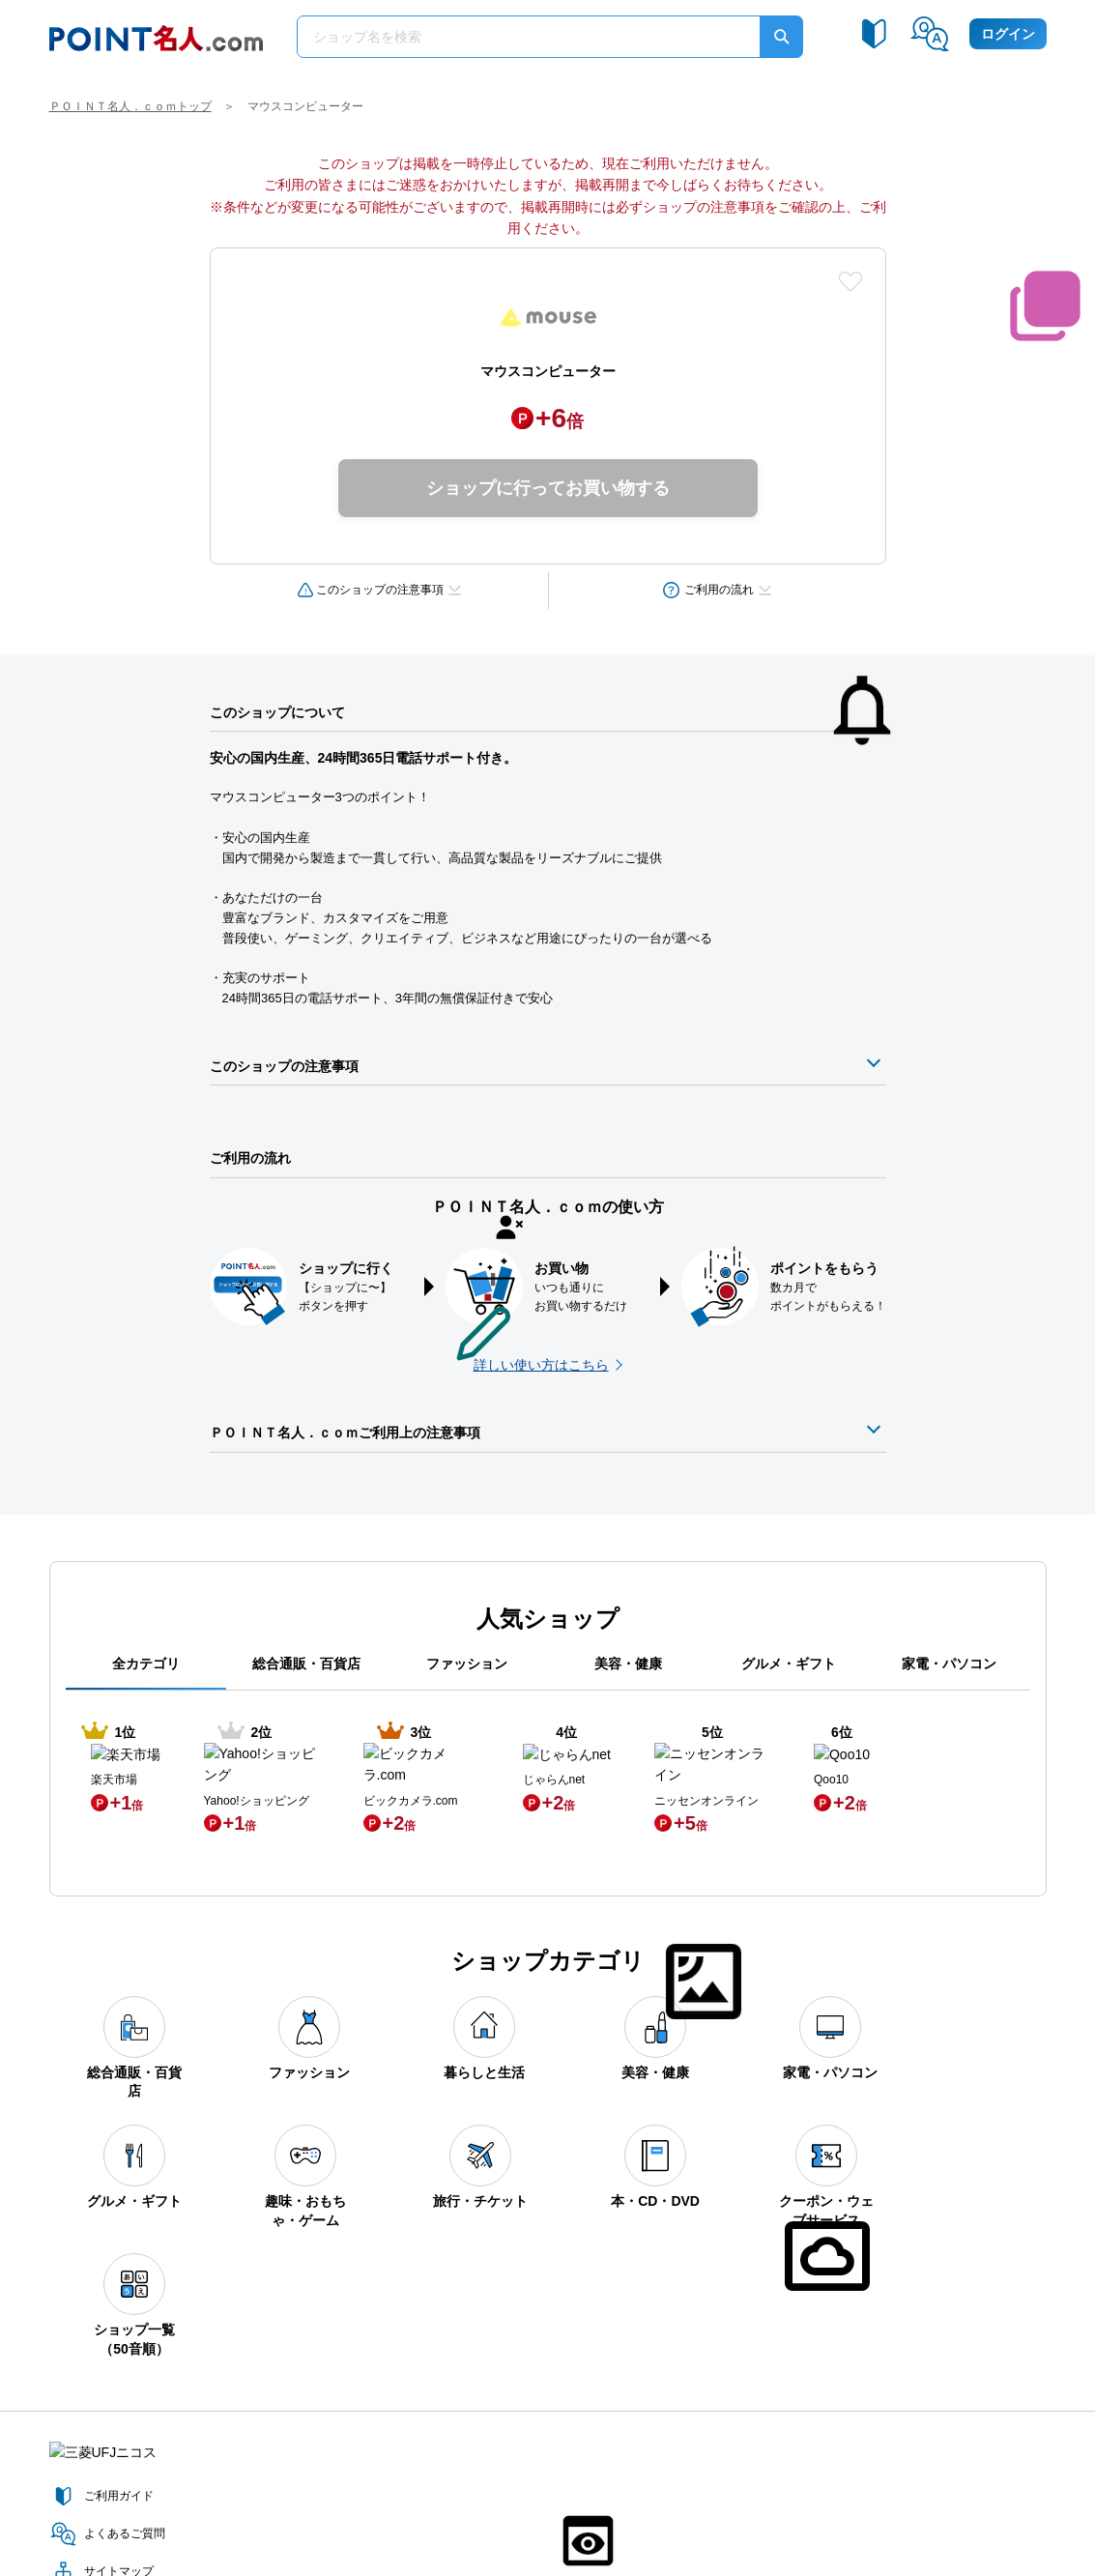 The height and width of the screenshot is (2576, 1095). What do you see at coordinates (508, 1227) in the screenshot?
I see `remove a user or contact` at bounding box center [508, 1227].